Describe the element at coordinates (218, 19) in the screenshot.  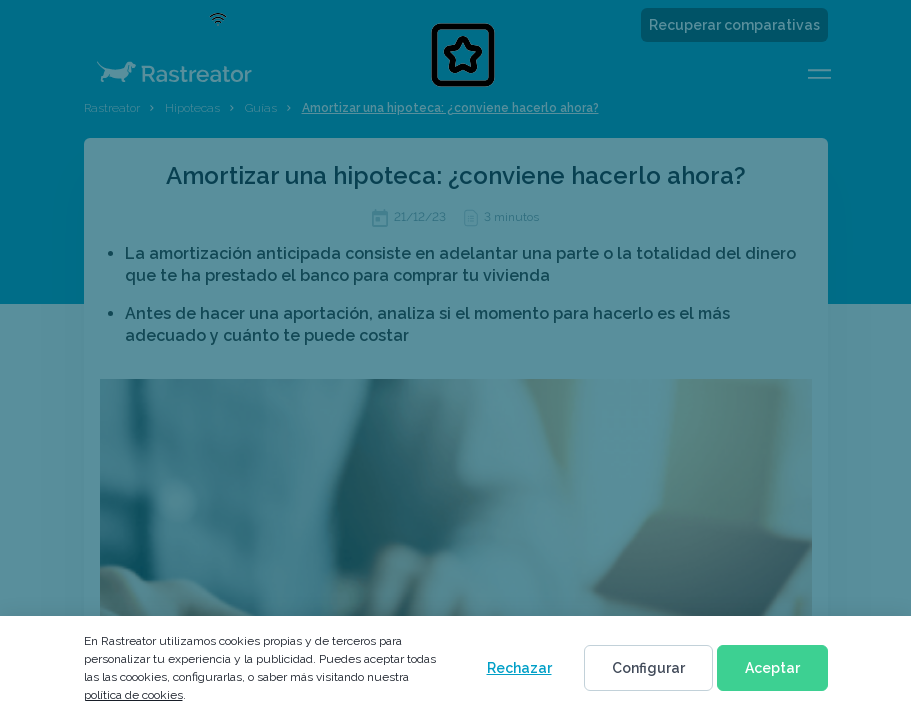
I see `indicates active wireless network connection` at that location.